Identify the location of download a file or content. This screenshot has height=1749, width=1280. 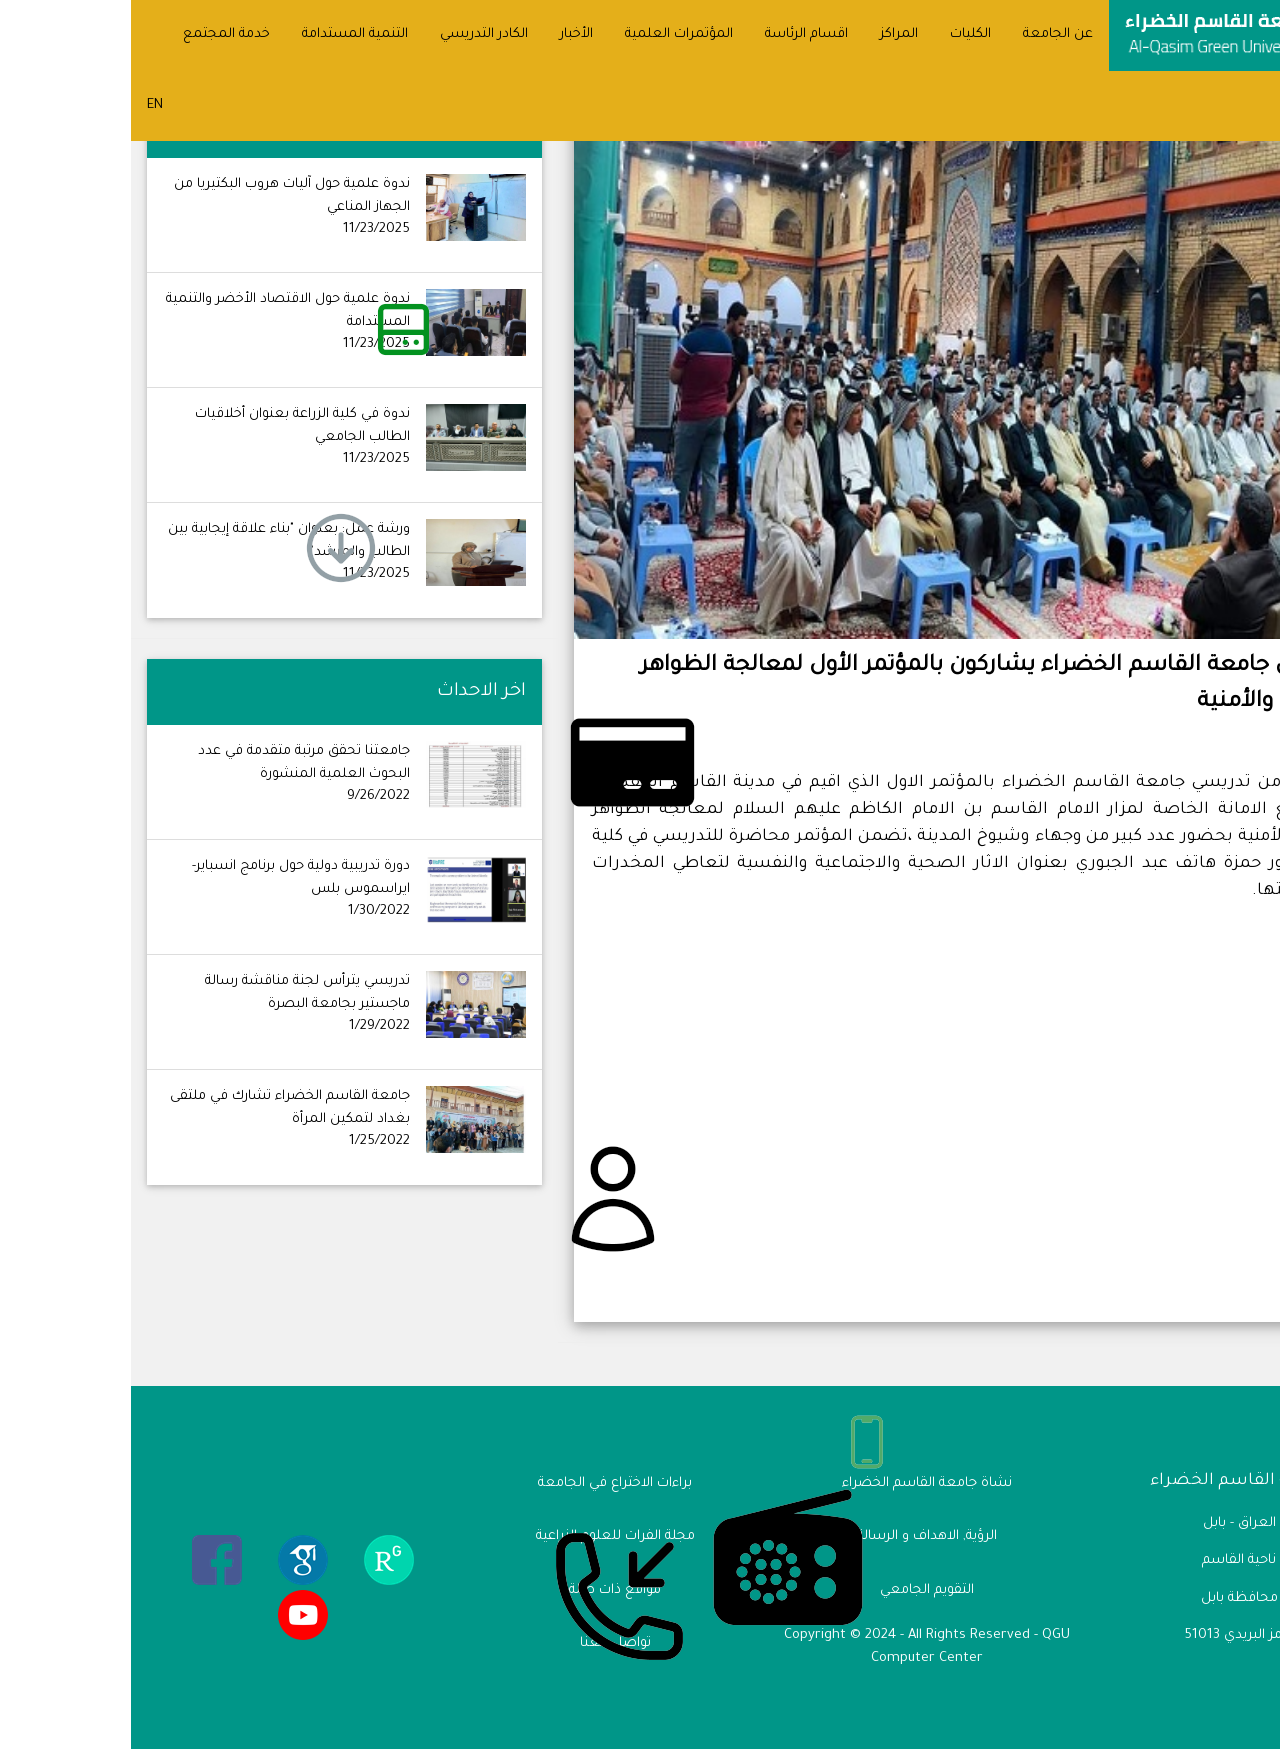
(341, 548).